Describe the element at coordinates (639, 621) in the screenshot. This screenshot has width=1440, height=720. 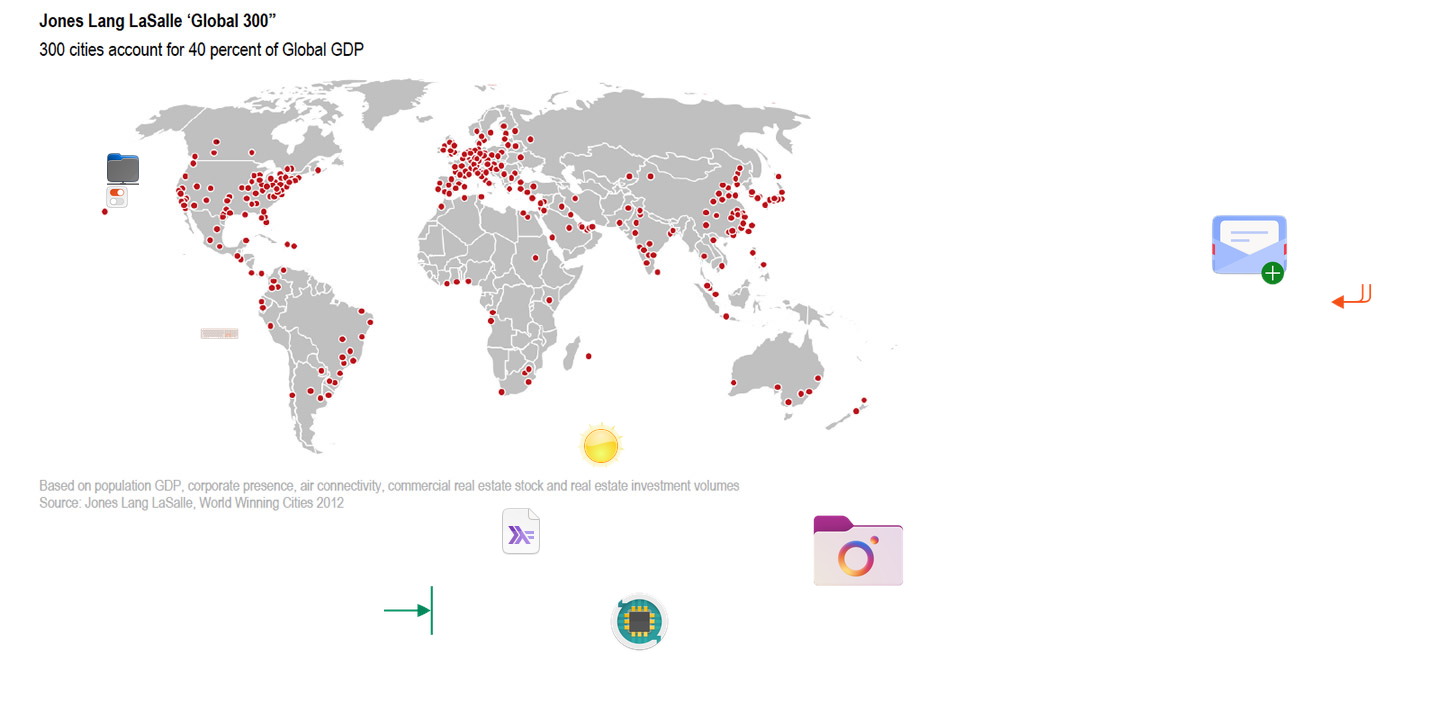
I see `access system driver settings` at that location.